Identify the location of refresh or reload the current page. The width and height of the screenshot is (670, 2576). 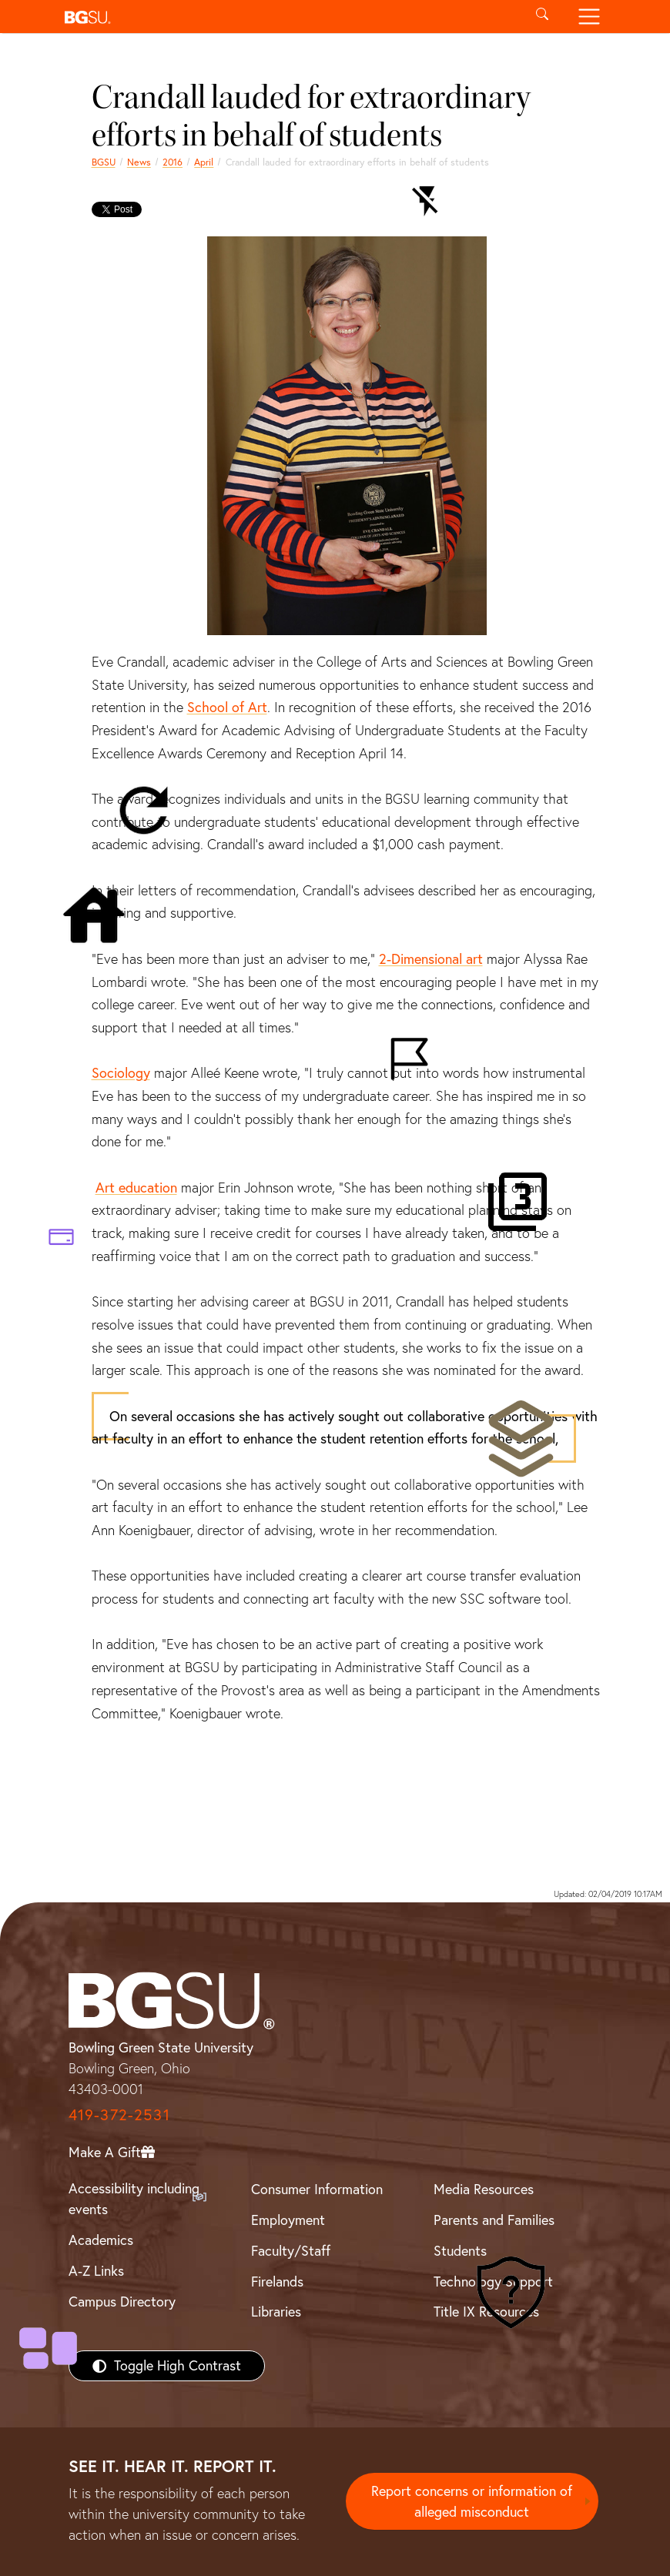
(143, 810).